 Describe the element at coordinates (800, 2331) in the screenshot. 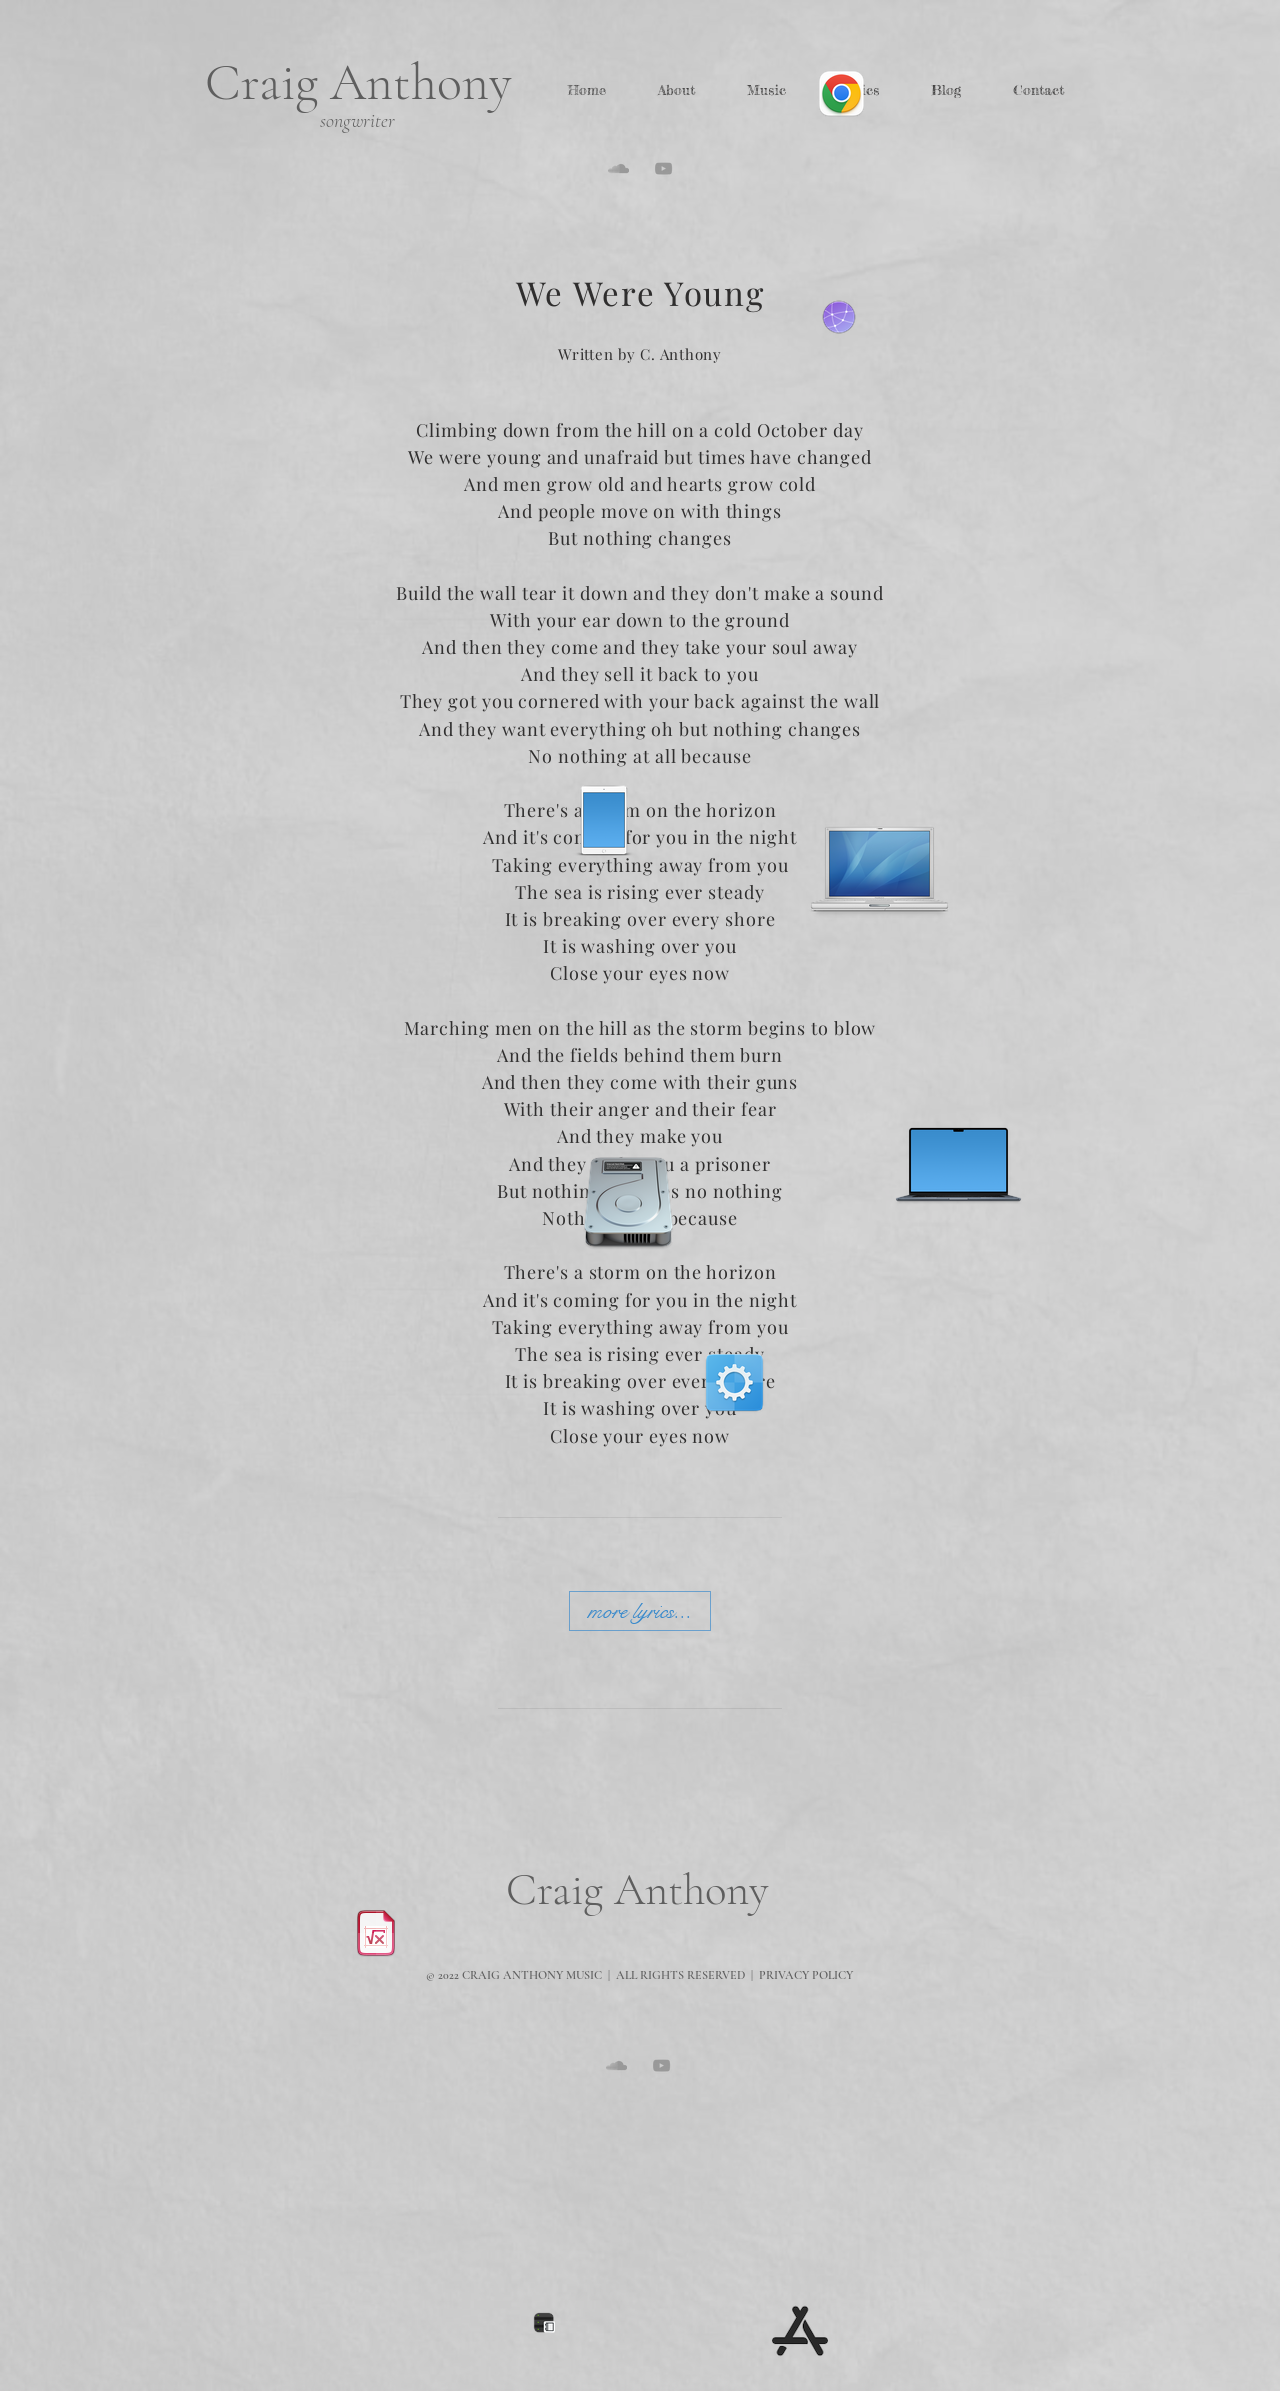

I see `access the applications folder in sidebar` at that location.